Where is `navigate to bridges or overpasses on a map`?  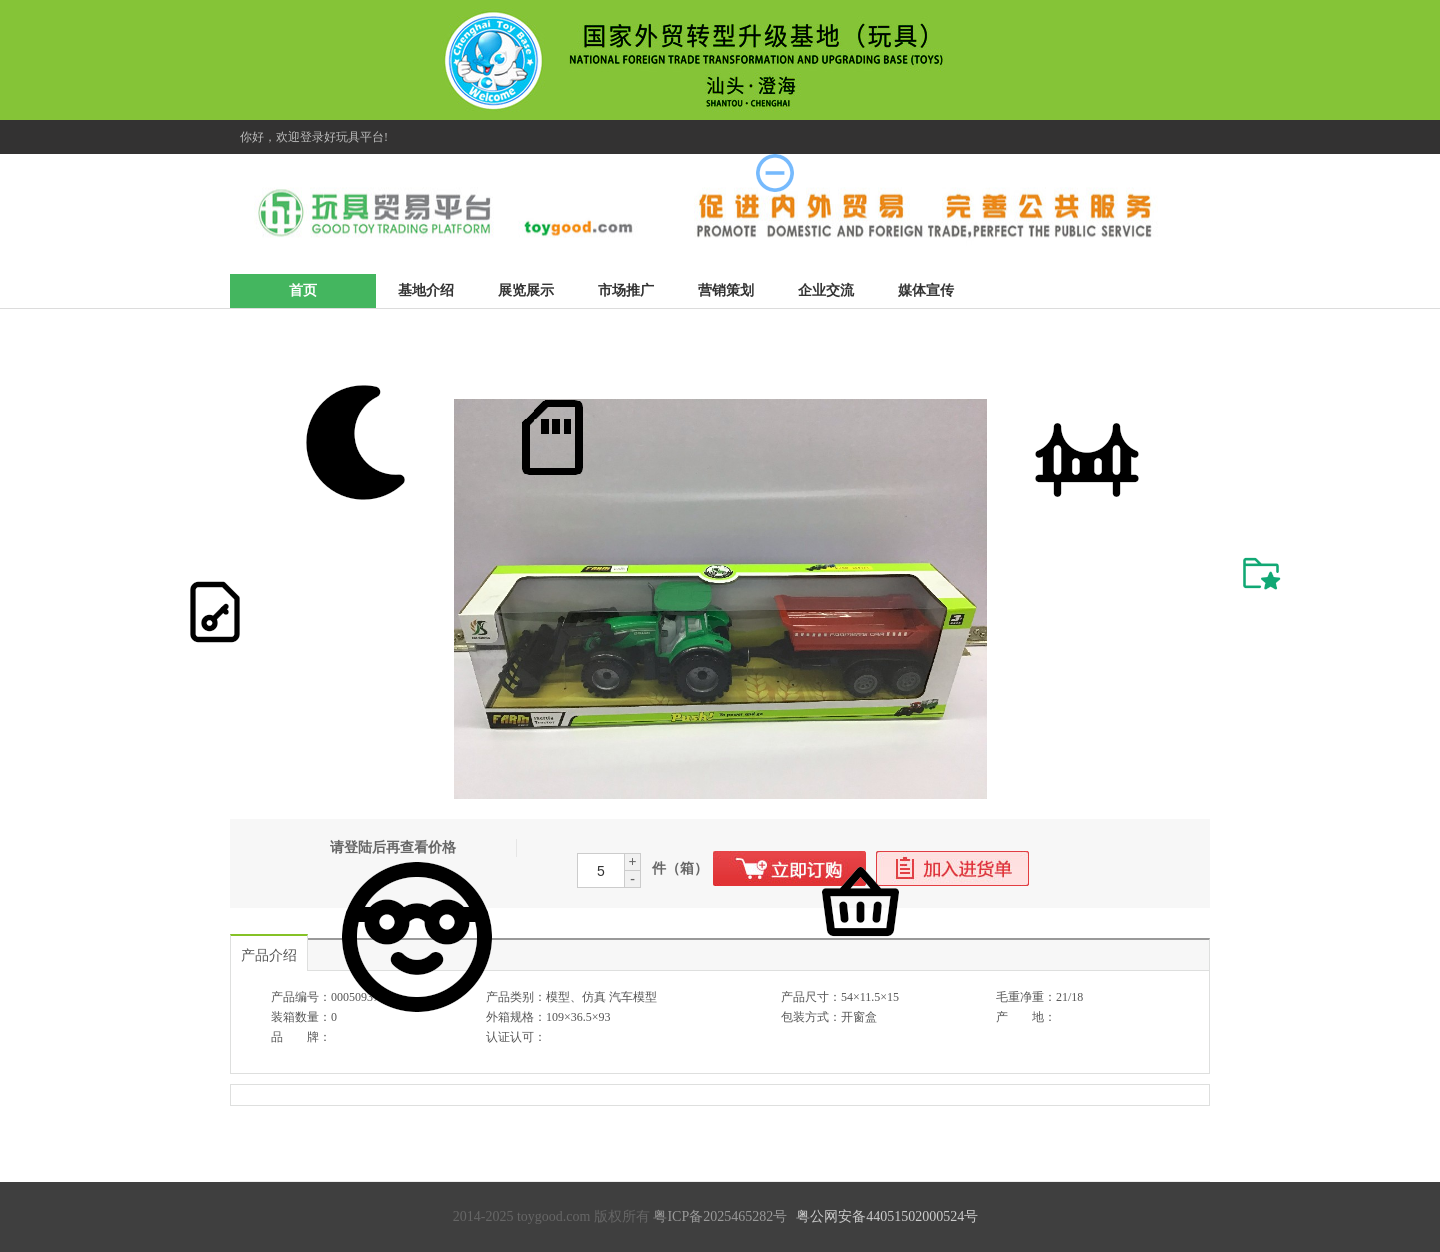
navigate to bridges or overpasses on a map is located at coordinates (1087, 460).